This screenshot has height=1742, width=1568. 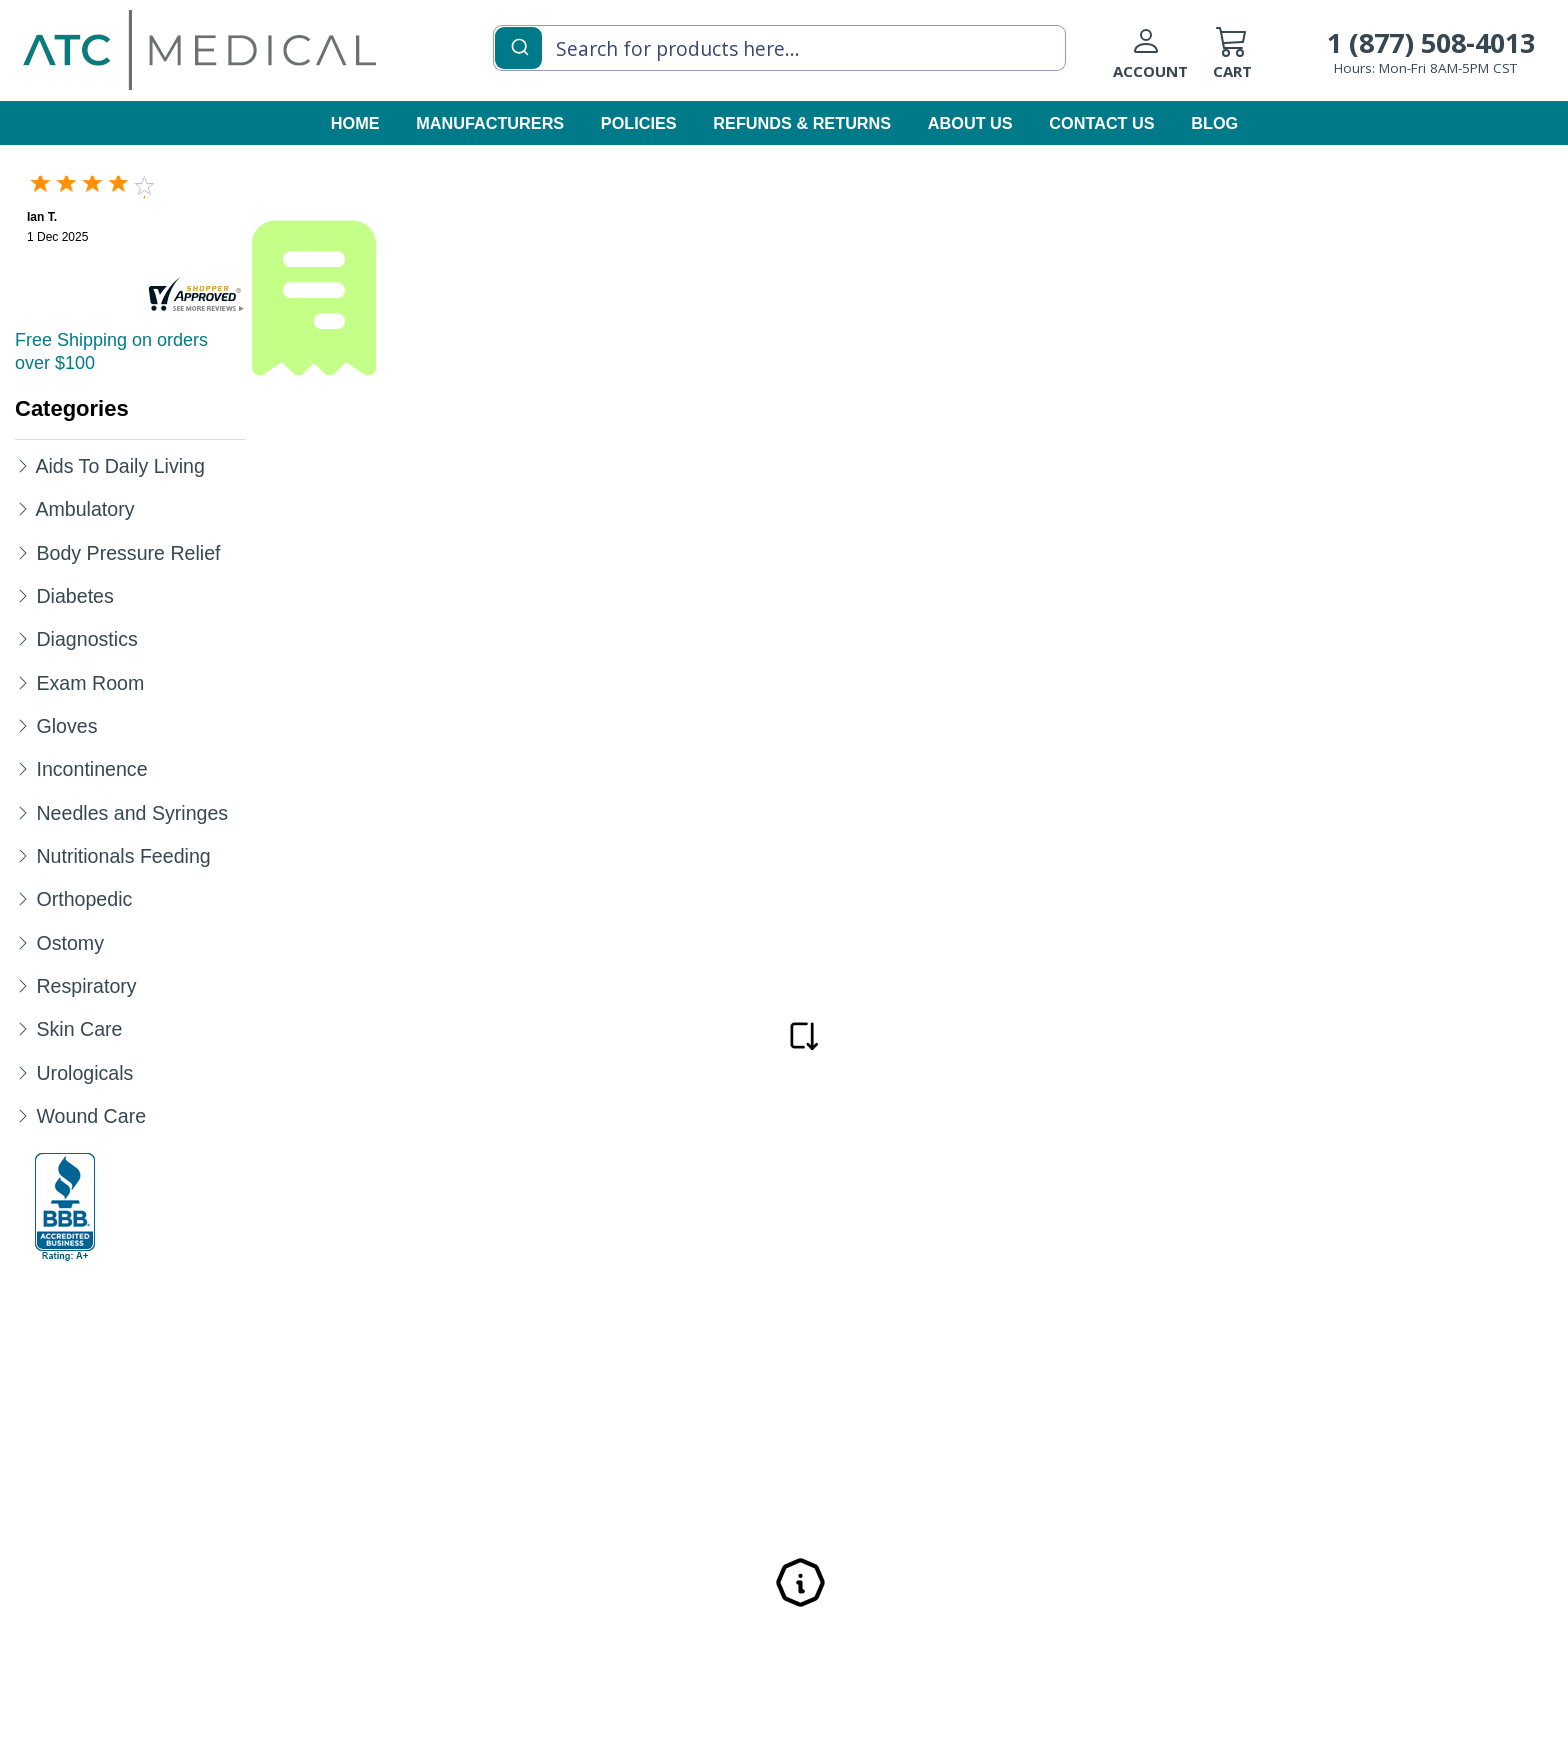 What do you see at coordinates (314, 298) in the screenshot?
I see `view purchase receipt or transaction history` at bounding box center [314, 298].